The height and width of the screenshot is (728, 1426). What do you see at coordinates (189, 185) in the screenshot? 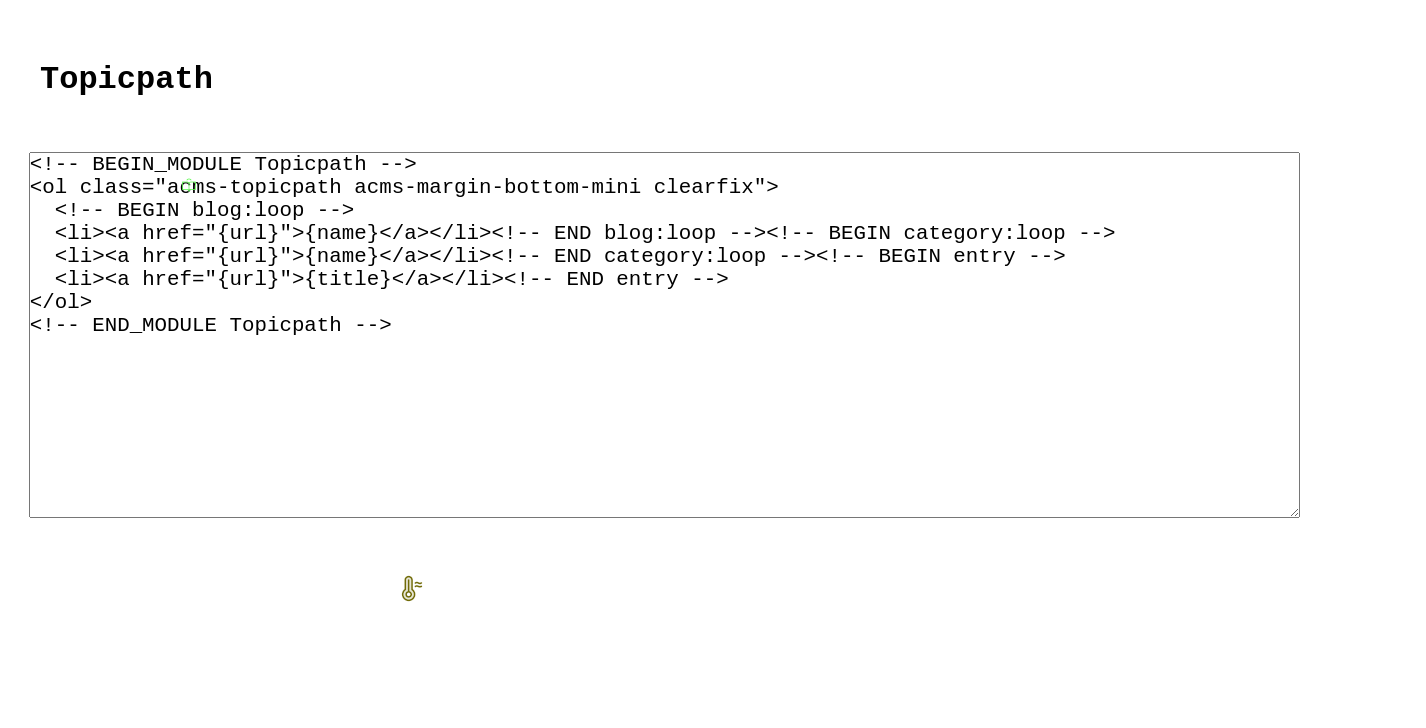
I see `view user profile or contact details` at bounding box center [189, 185].